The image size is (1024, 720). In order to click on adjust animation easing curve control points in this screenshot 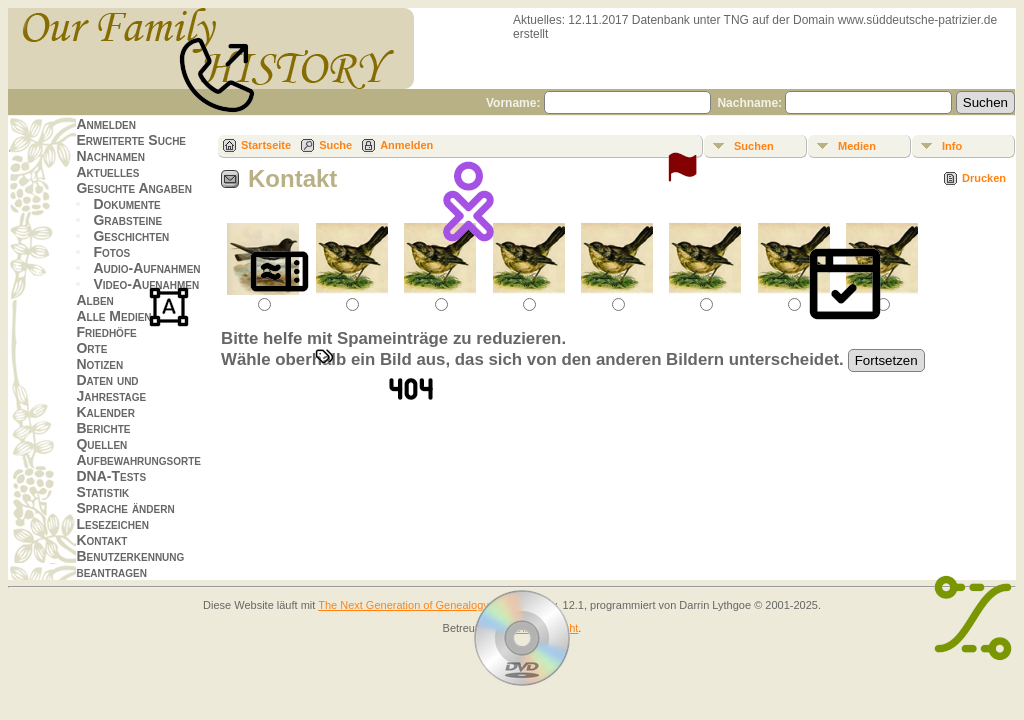, I will do `click(973, 618)`.